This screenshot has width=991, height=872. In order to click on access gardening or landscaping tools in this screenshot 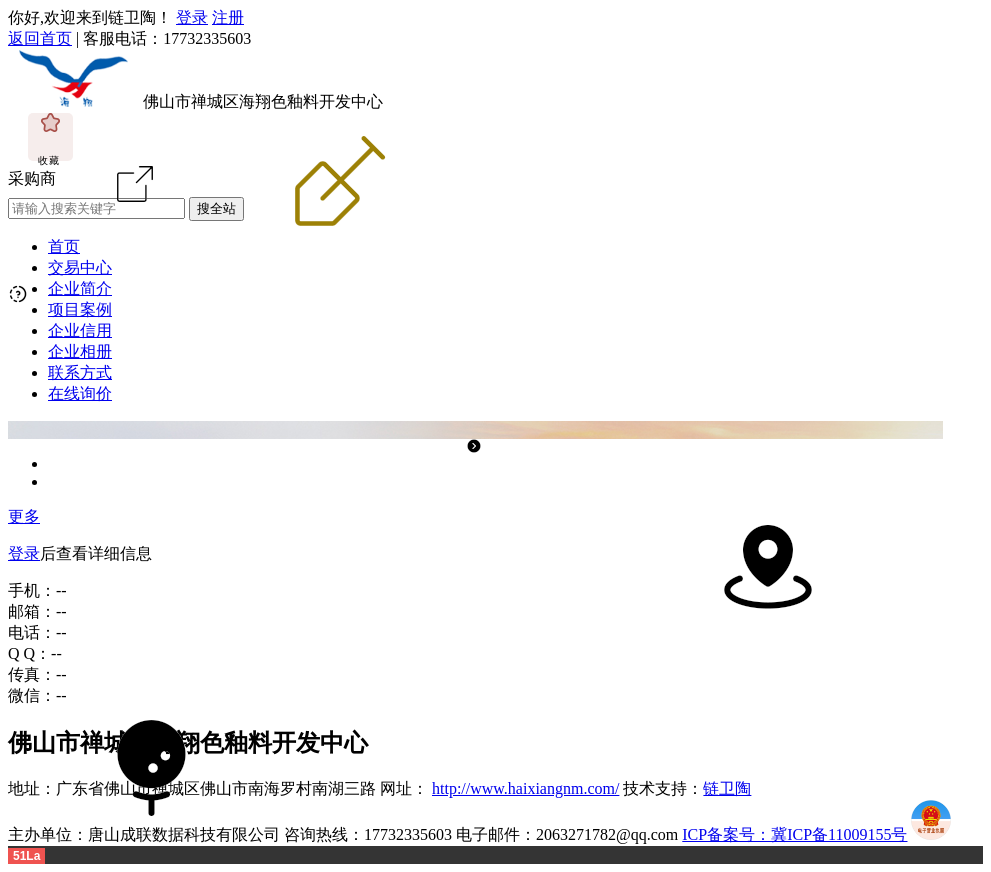, I will do `click(338, 182)`.